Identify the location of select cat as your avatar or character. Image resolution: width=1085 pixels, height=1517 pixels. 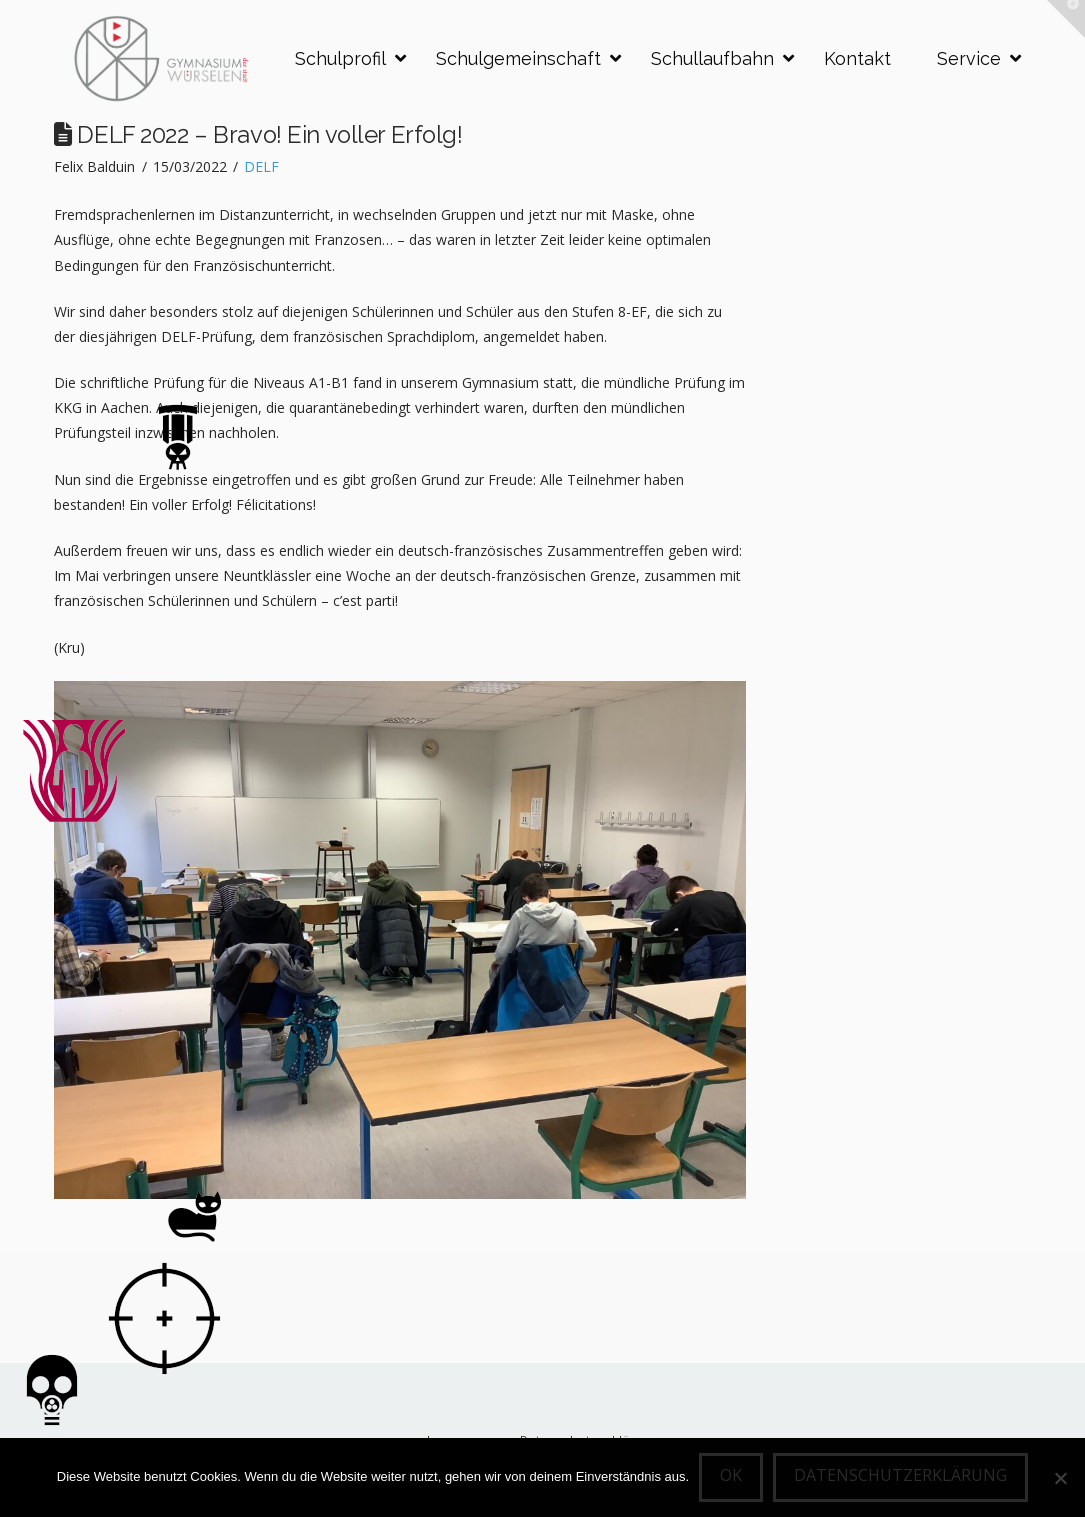
(194, 1215).